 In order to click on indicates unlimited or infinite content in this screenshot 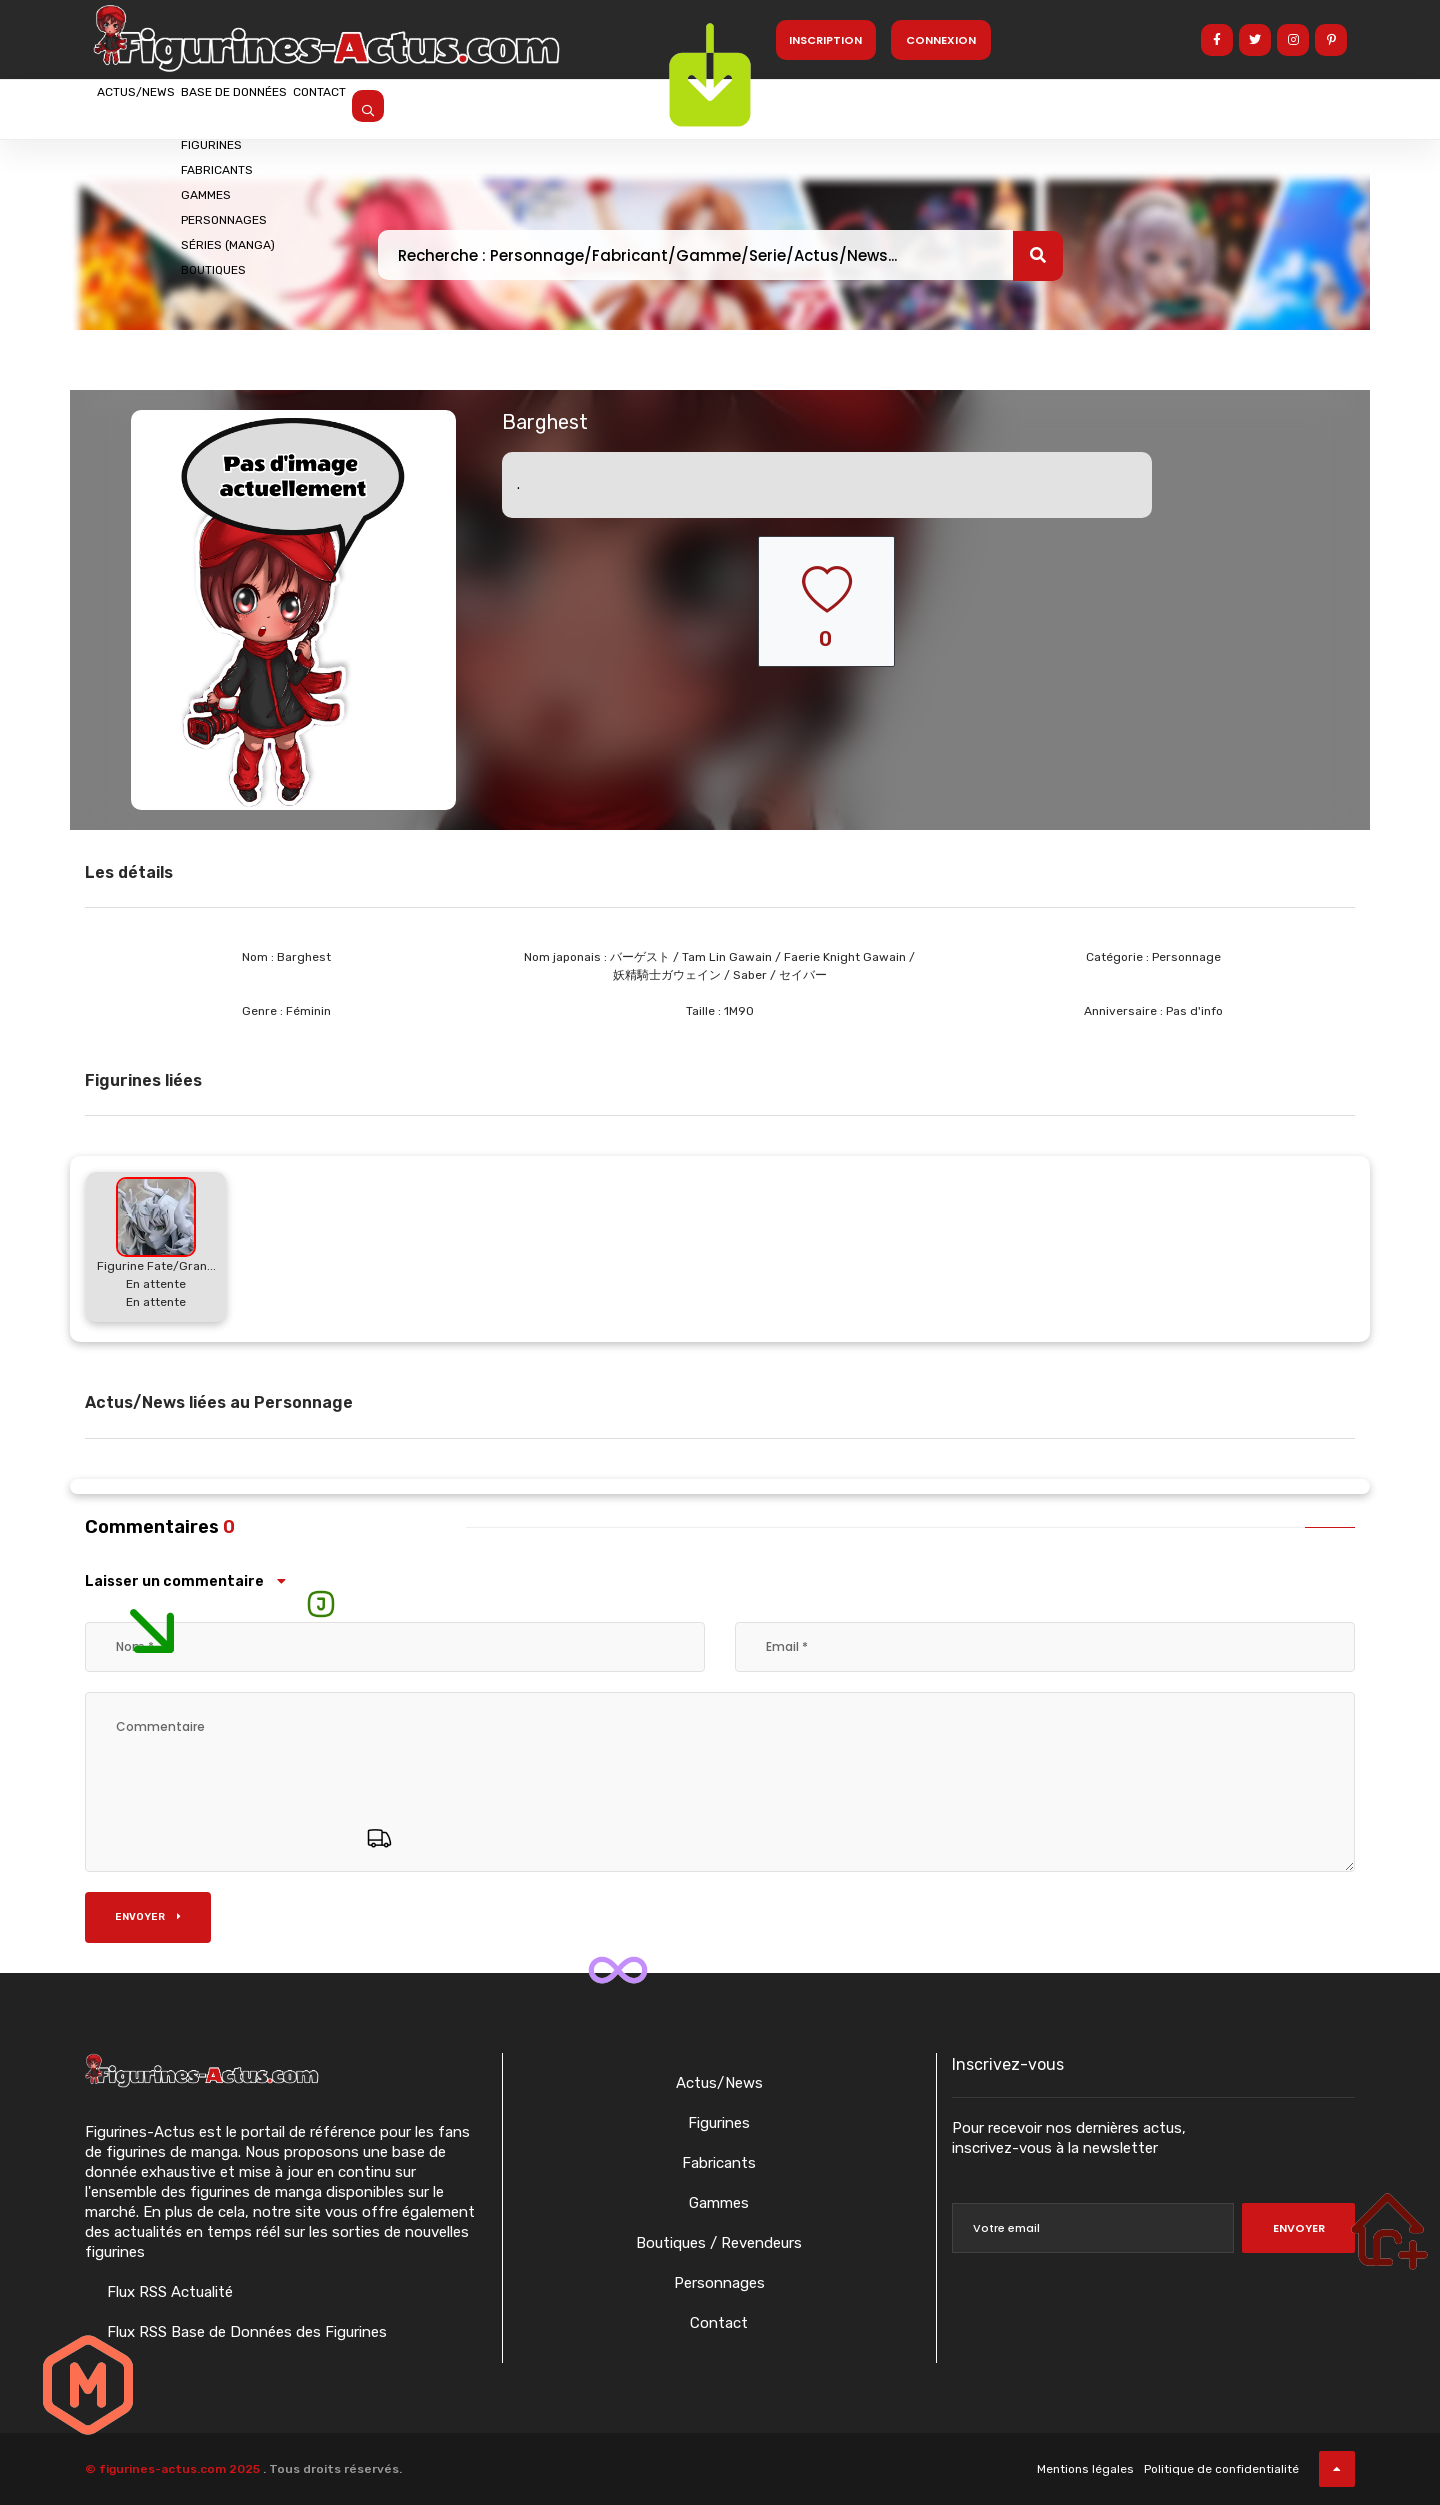, I will do `click(618, 1970)`.